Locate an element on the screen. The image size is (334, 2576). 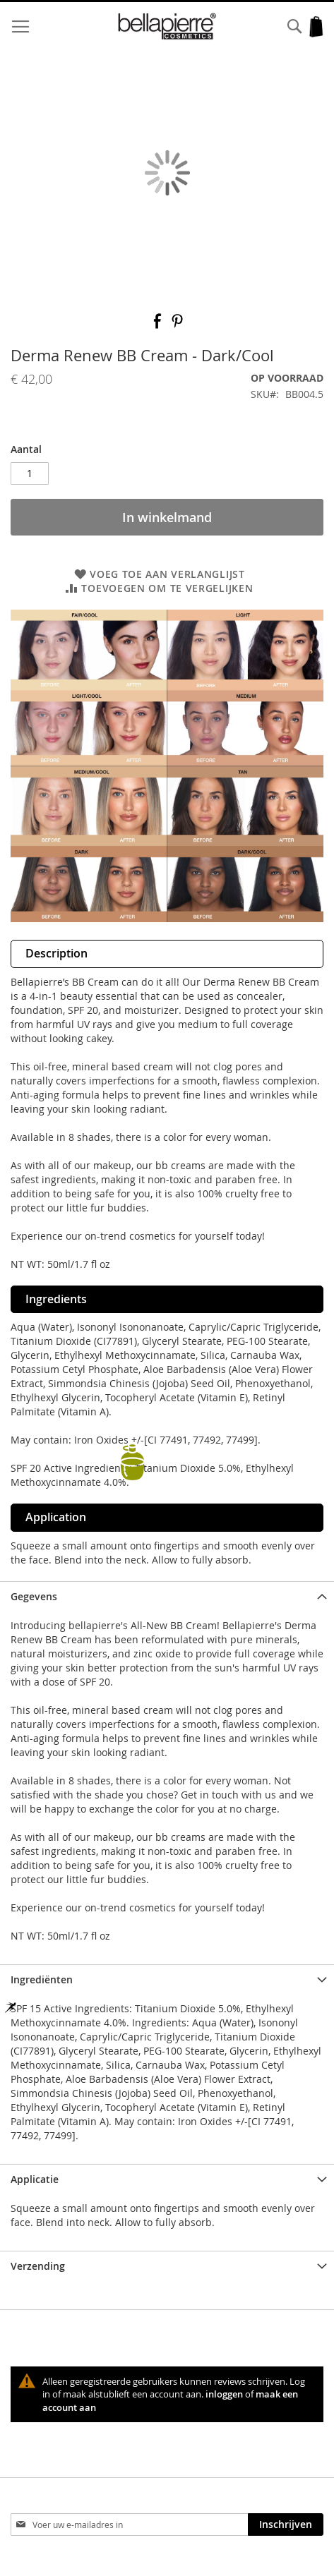
activate sprint or run mode is located at coordinates (10, 2007).